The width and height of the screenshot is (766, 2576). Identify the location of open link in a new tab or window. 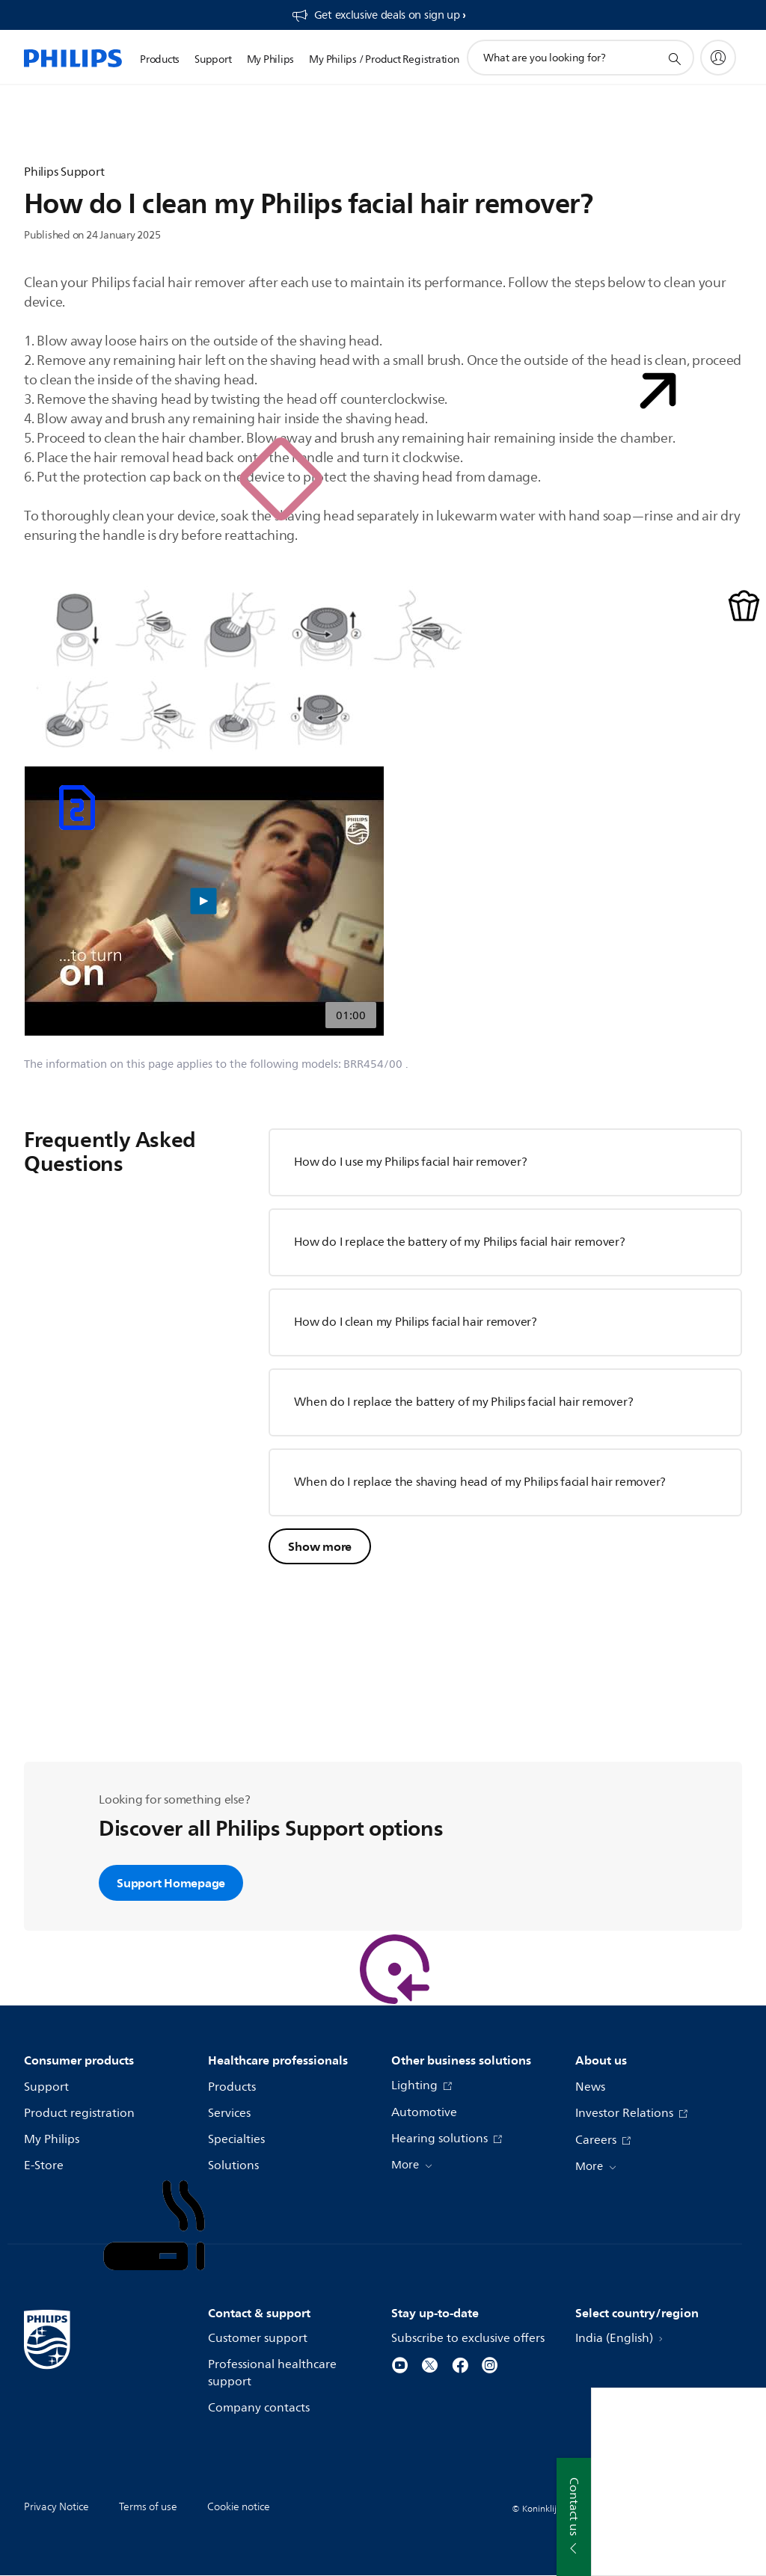
(658, 390).